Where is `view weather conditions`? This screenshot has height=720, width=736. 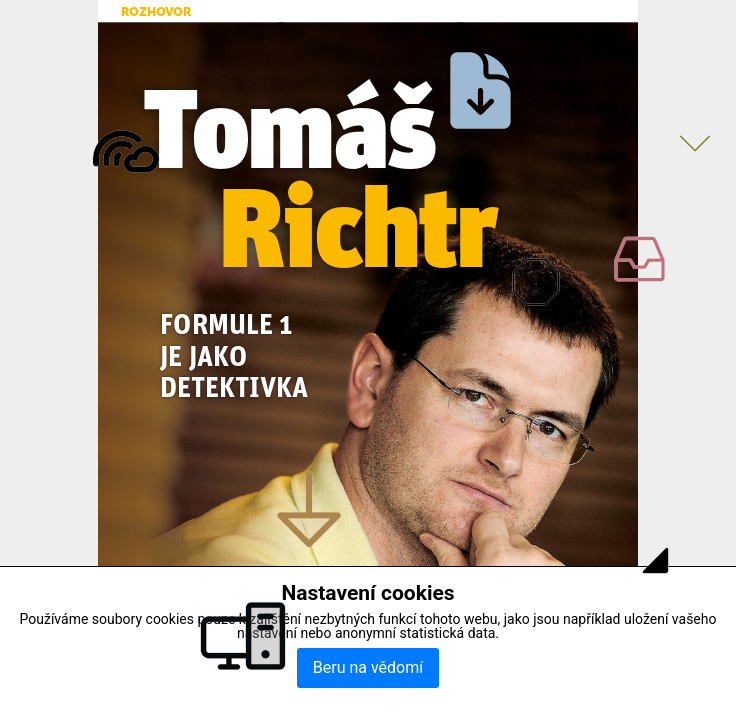 view weather conditions is located at coordinates (126, 151).